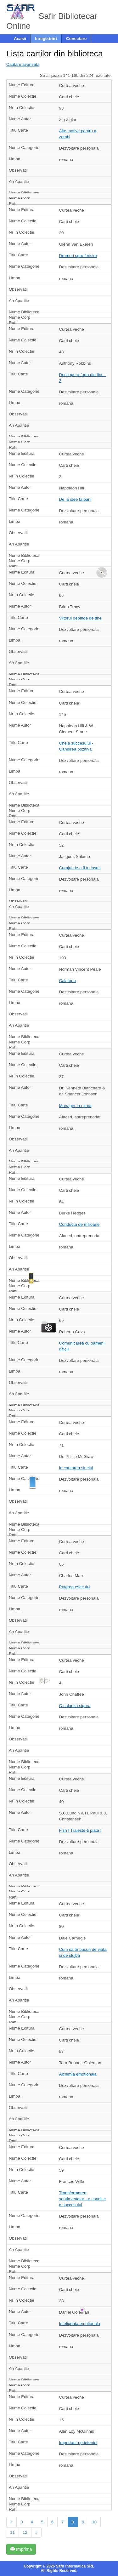  I want to click on a kotlin source code file, so click(82, 2310).